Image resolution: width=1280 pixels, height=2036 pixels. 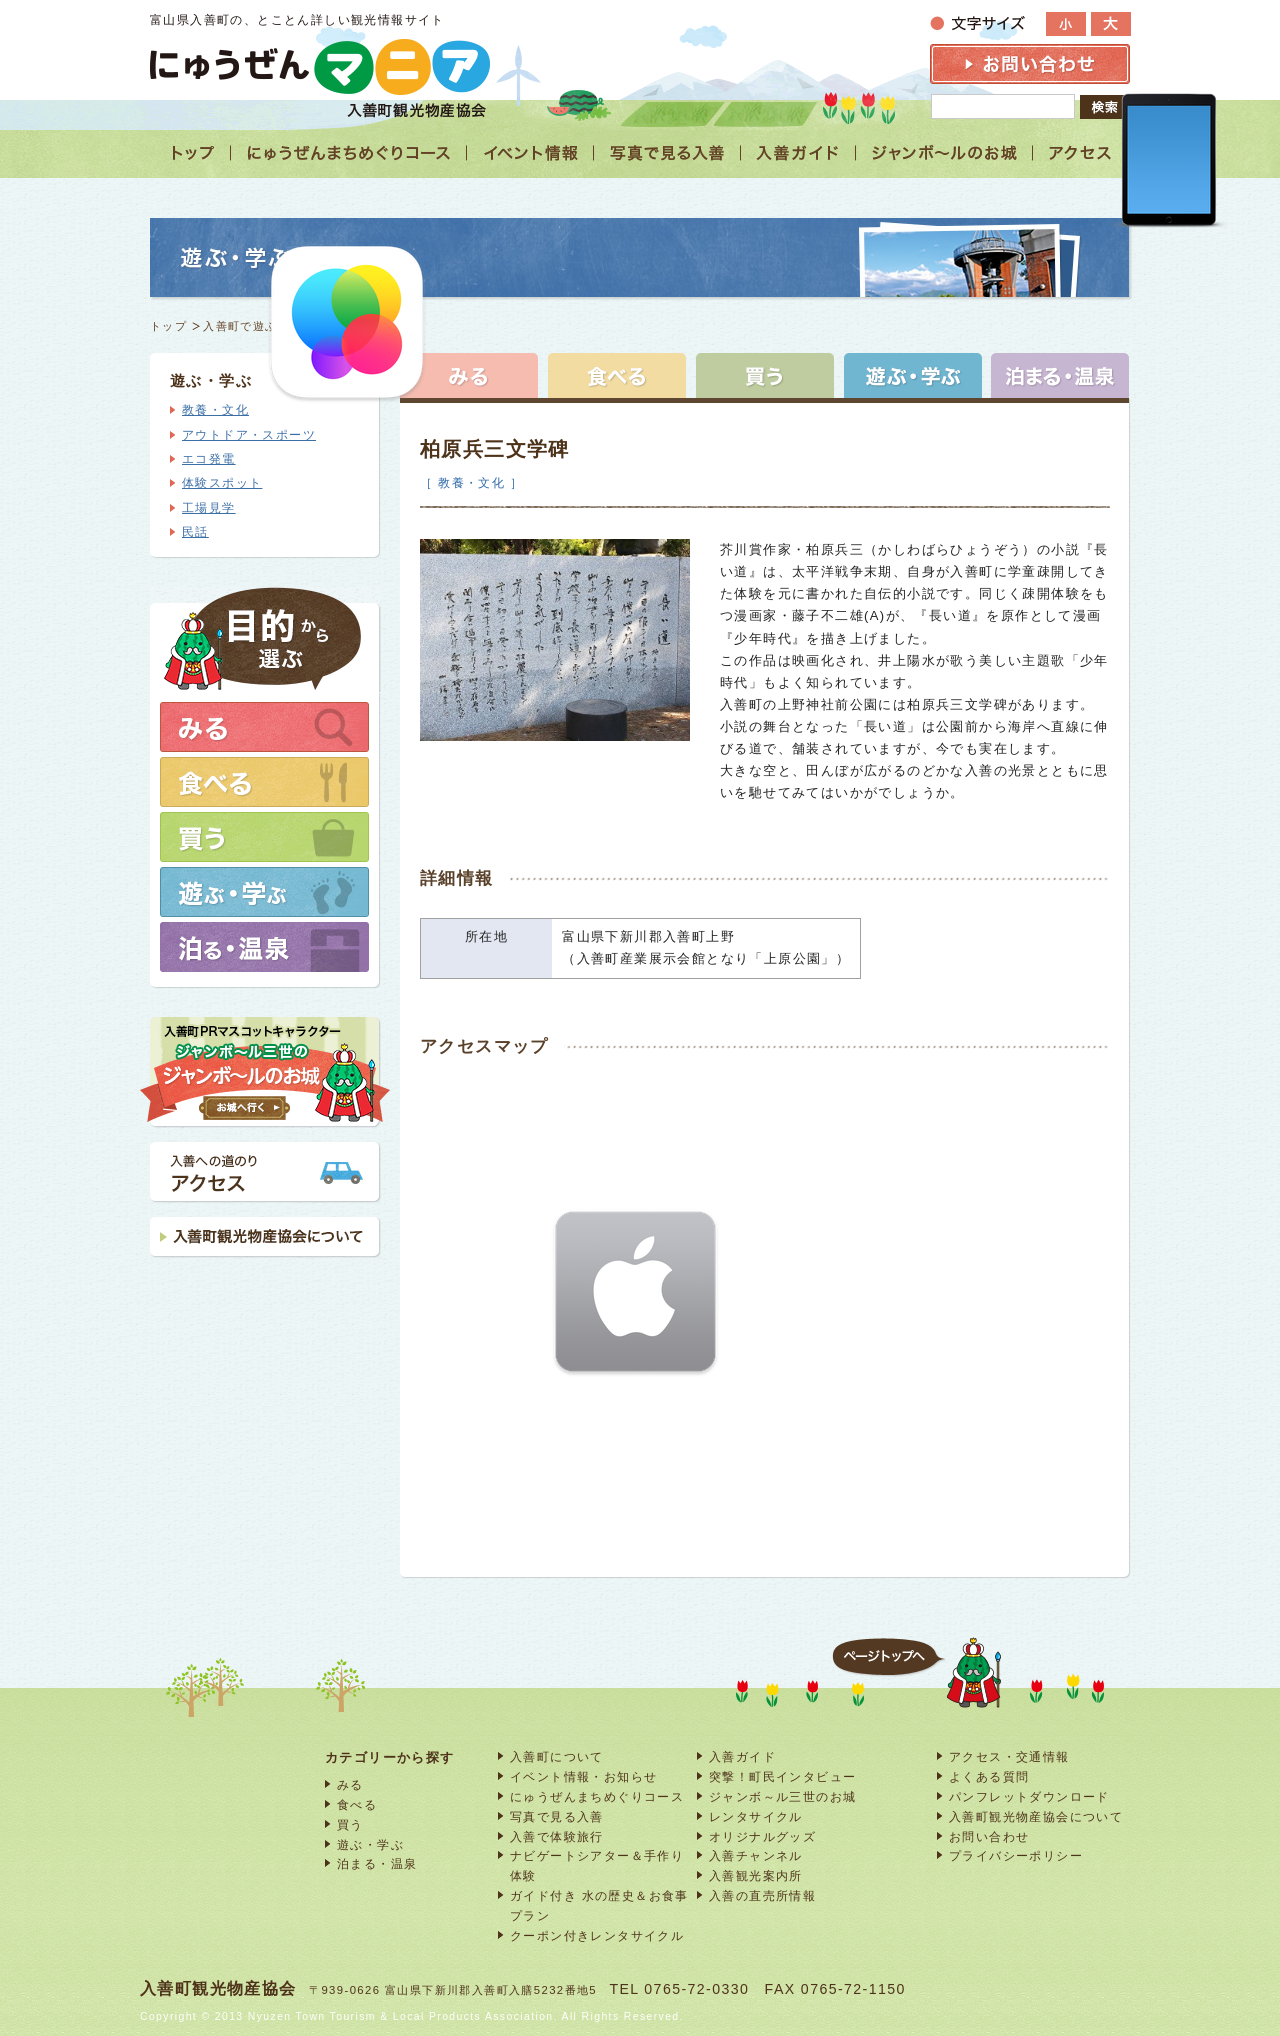 What do you see at coordinates (347, 322) in the screenshot?
I see `open Game Center settings` at bounding box center [347, 322].